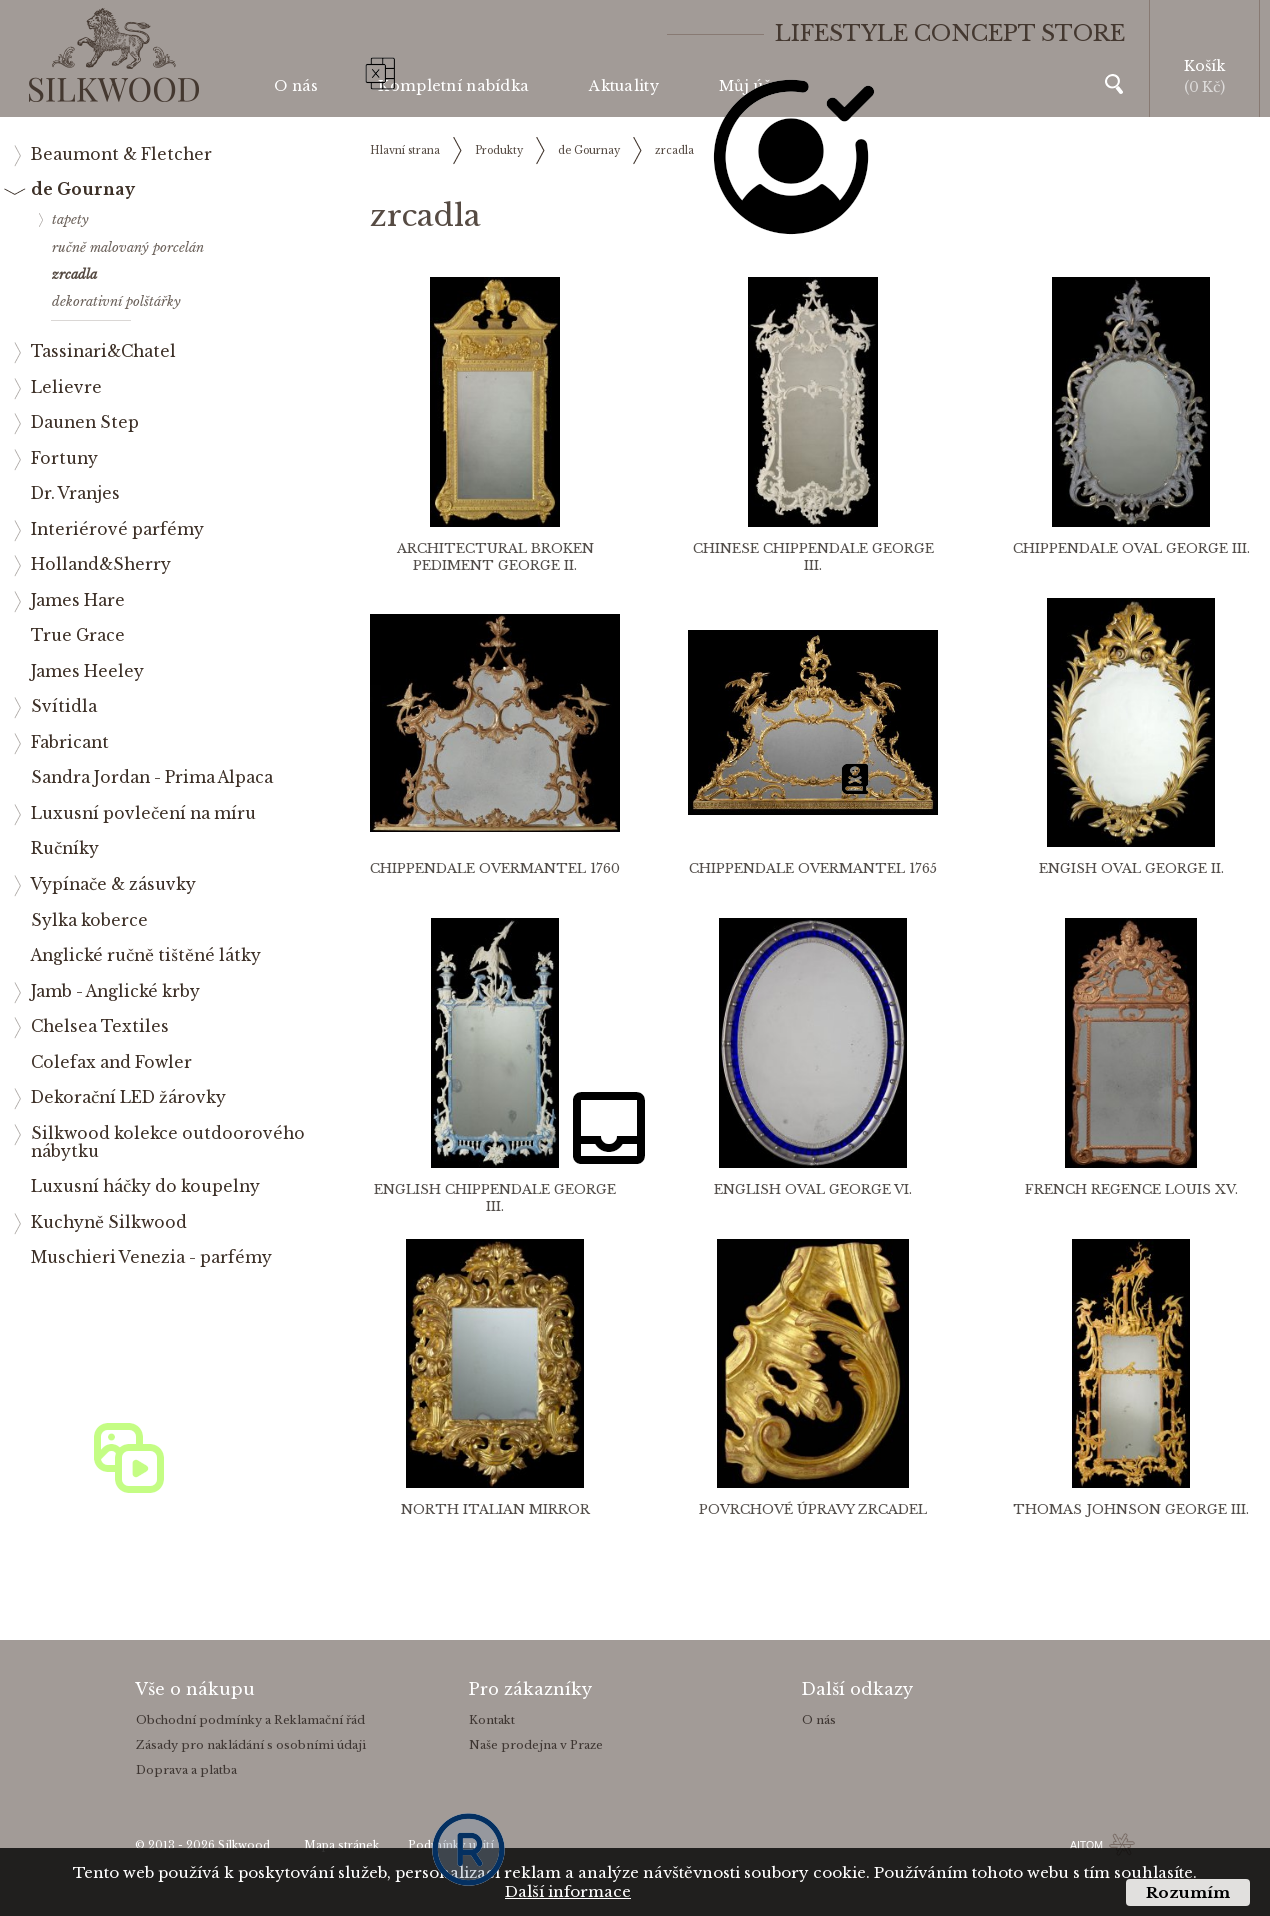  Describe the element at coordinates (129, 1458) in the screenshot. I see `toggle between photo and video mode` at that location.